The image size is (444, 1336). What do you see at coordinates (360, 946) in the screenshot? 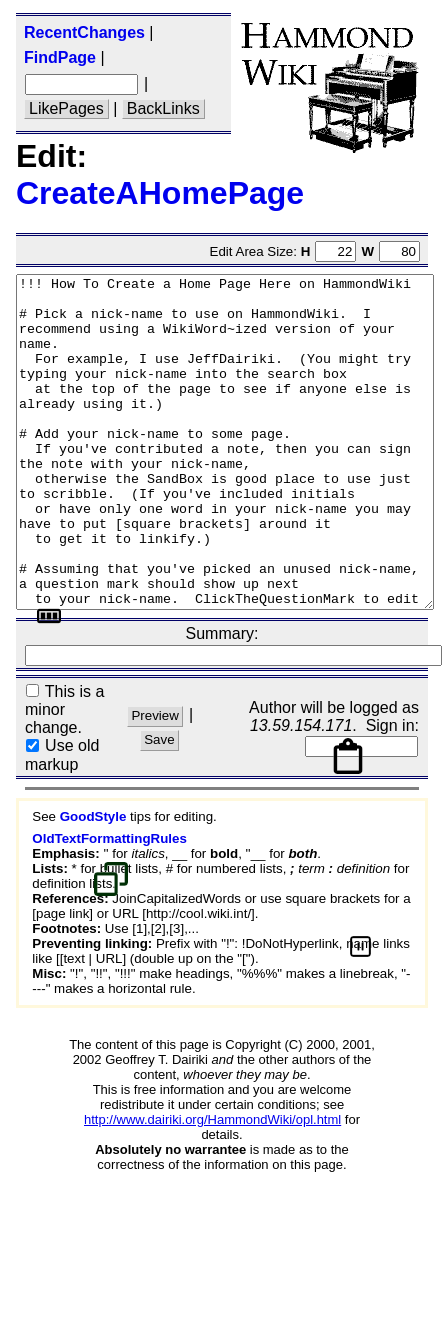
I see `pause media playback` at bounding box center [360, 946].